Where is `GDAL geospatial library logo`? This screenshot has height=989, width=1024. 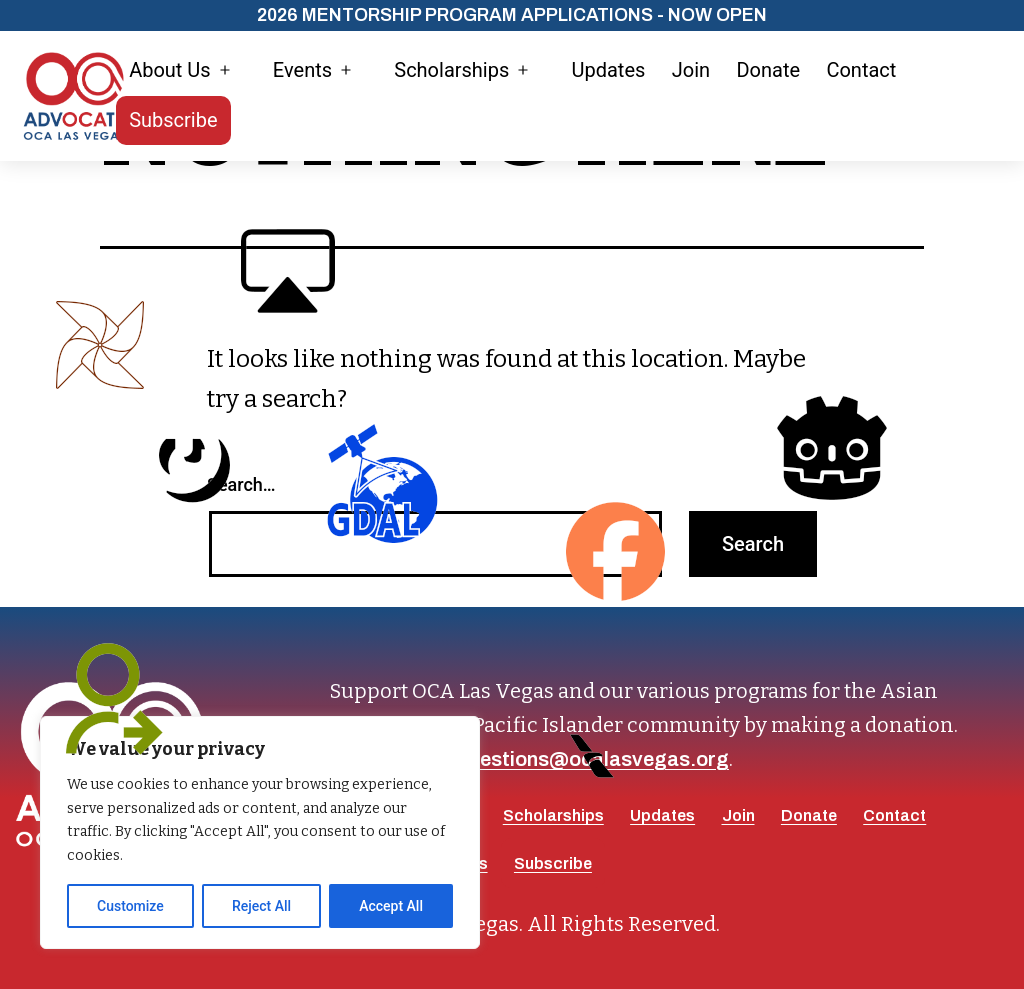
GDAL geospatial library logo is located at coordinates (382, 483).